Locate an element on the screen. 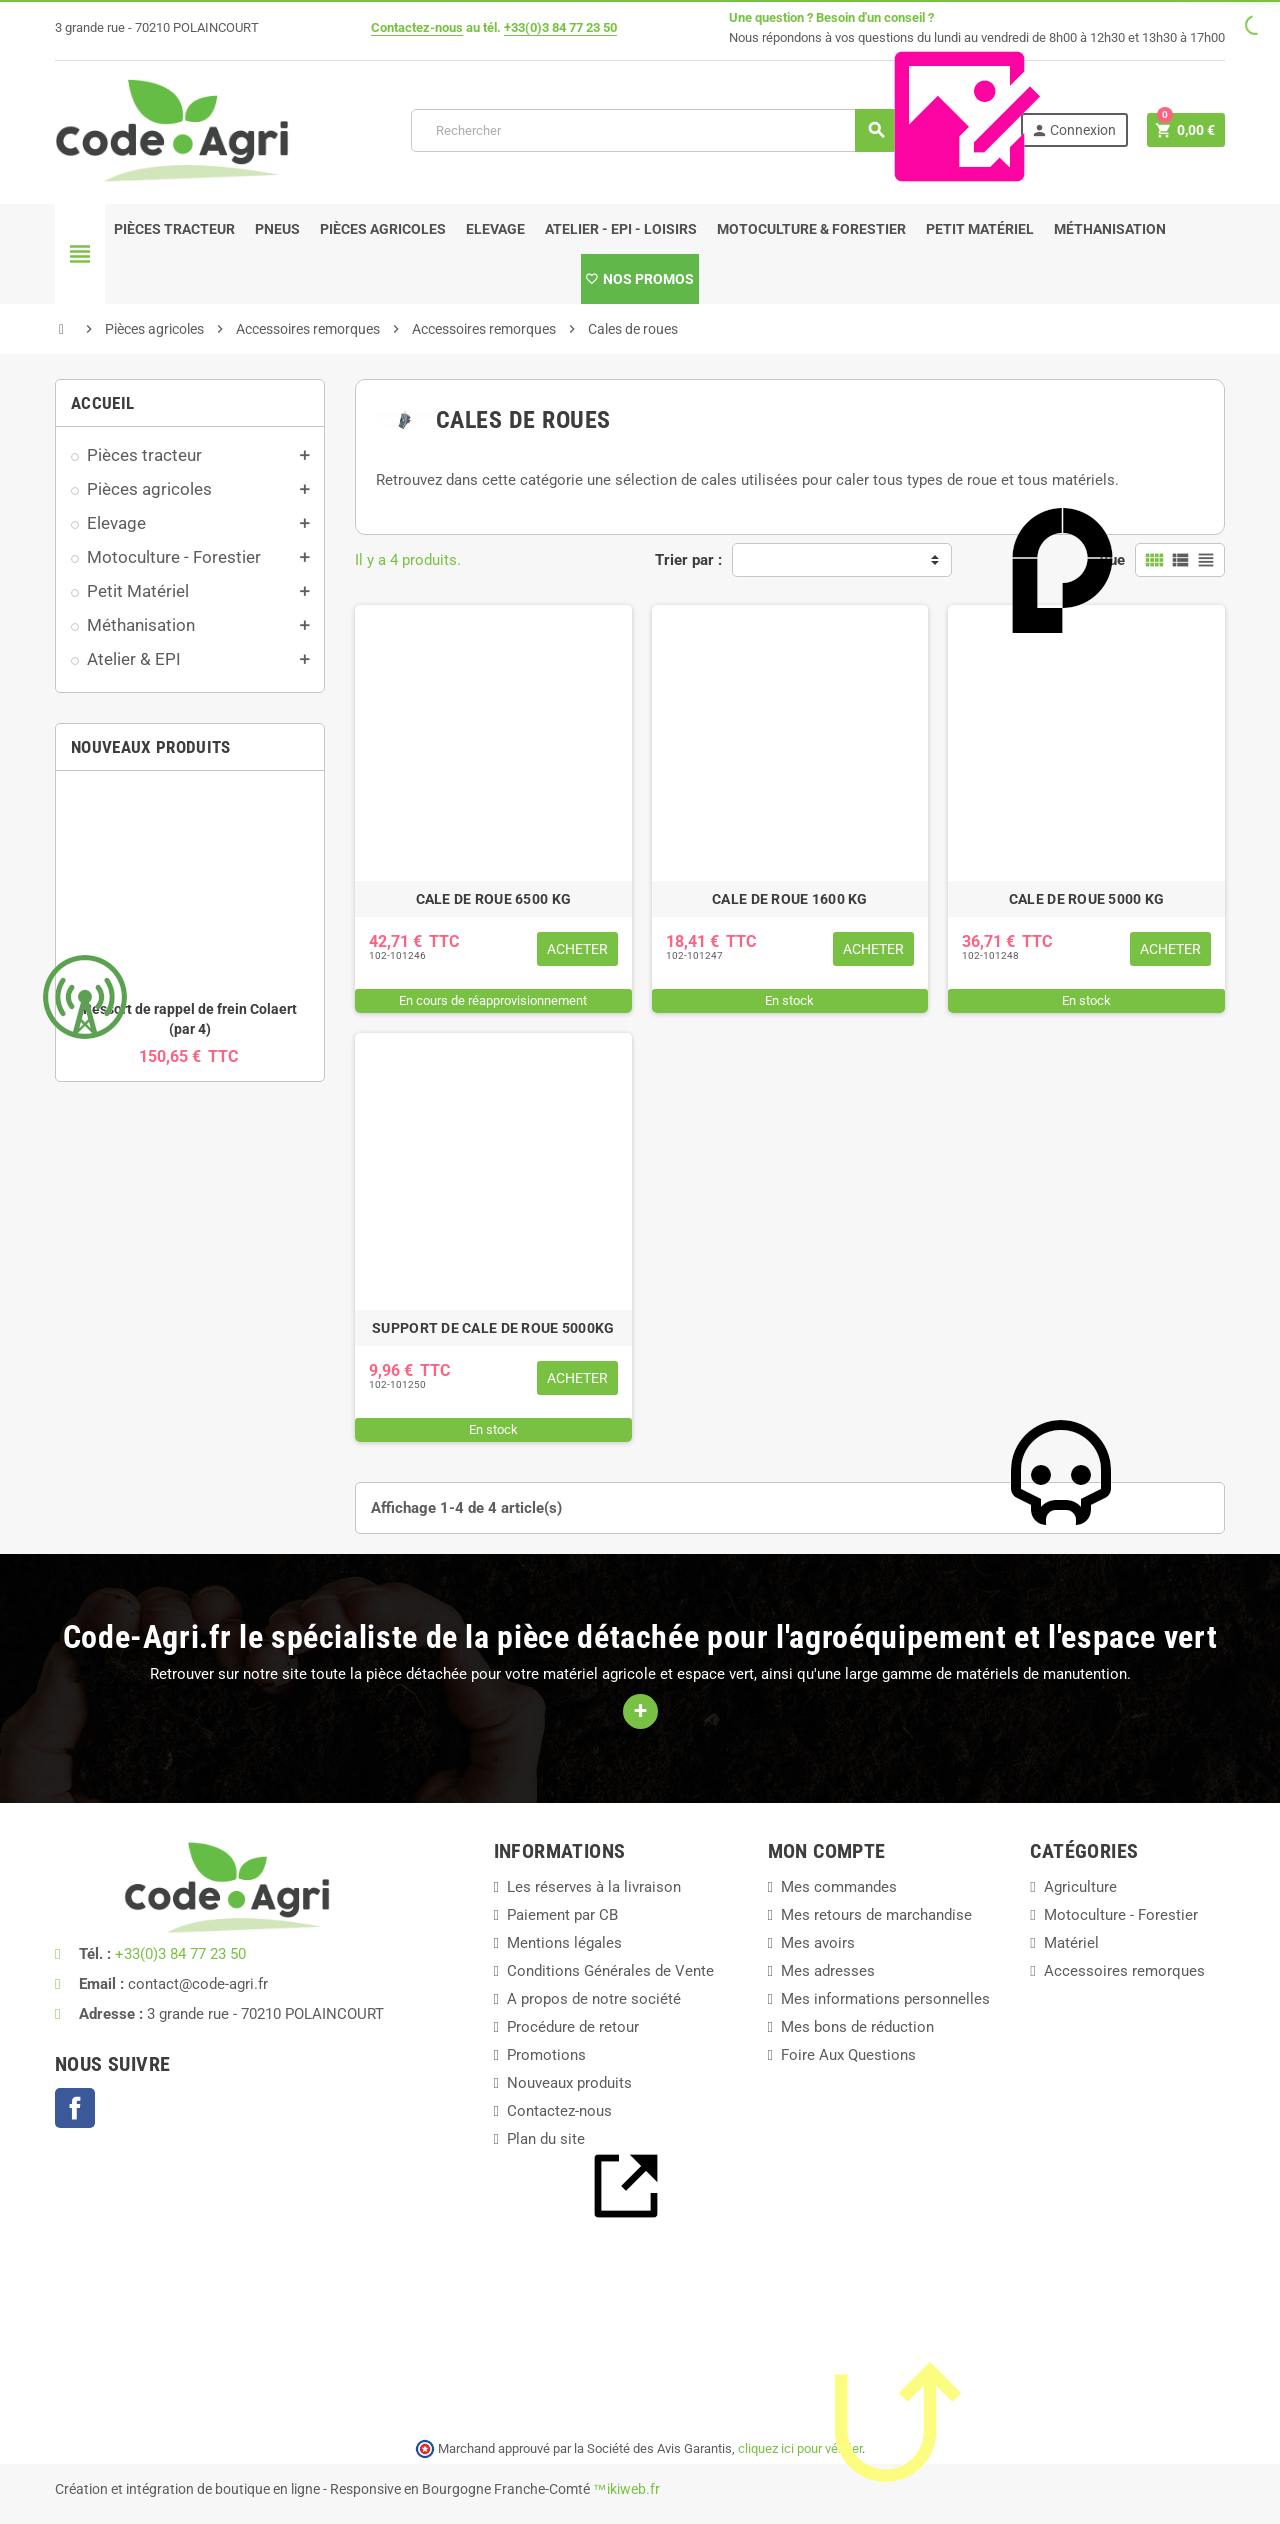  open passport app is located at coordinates (1062, 570).